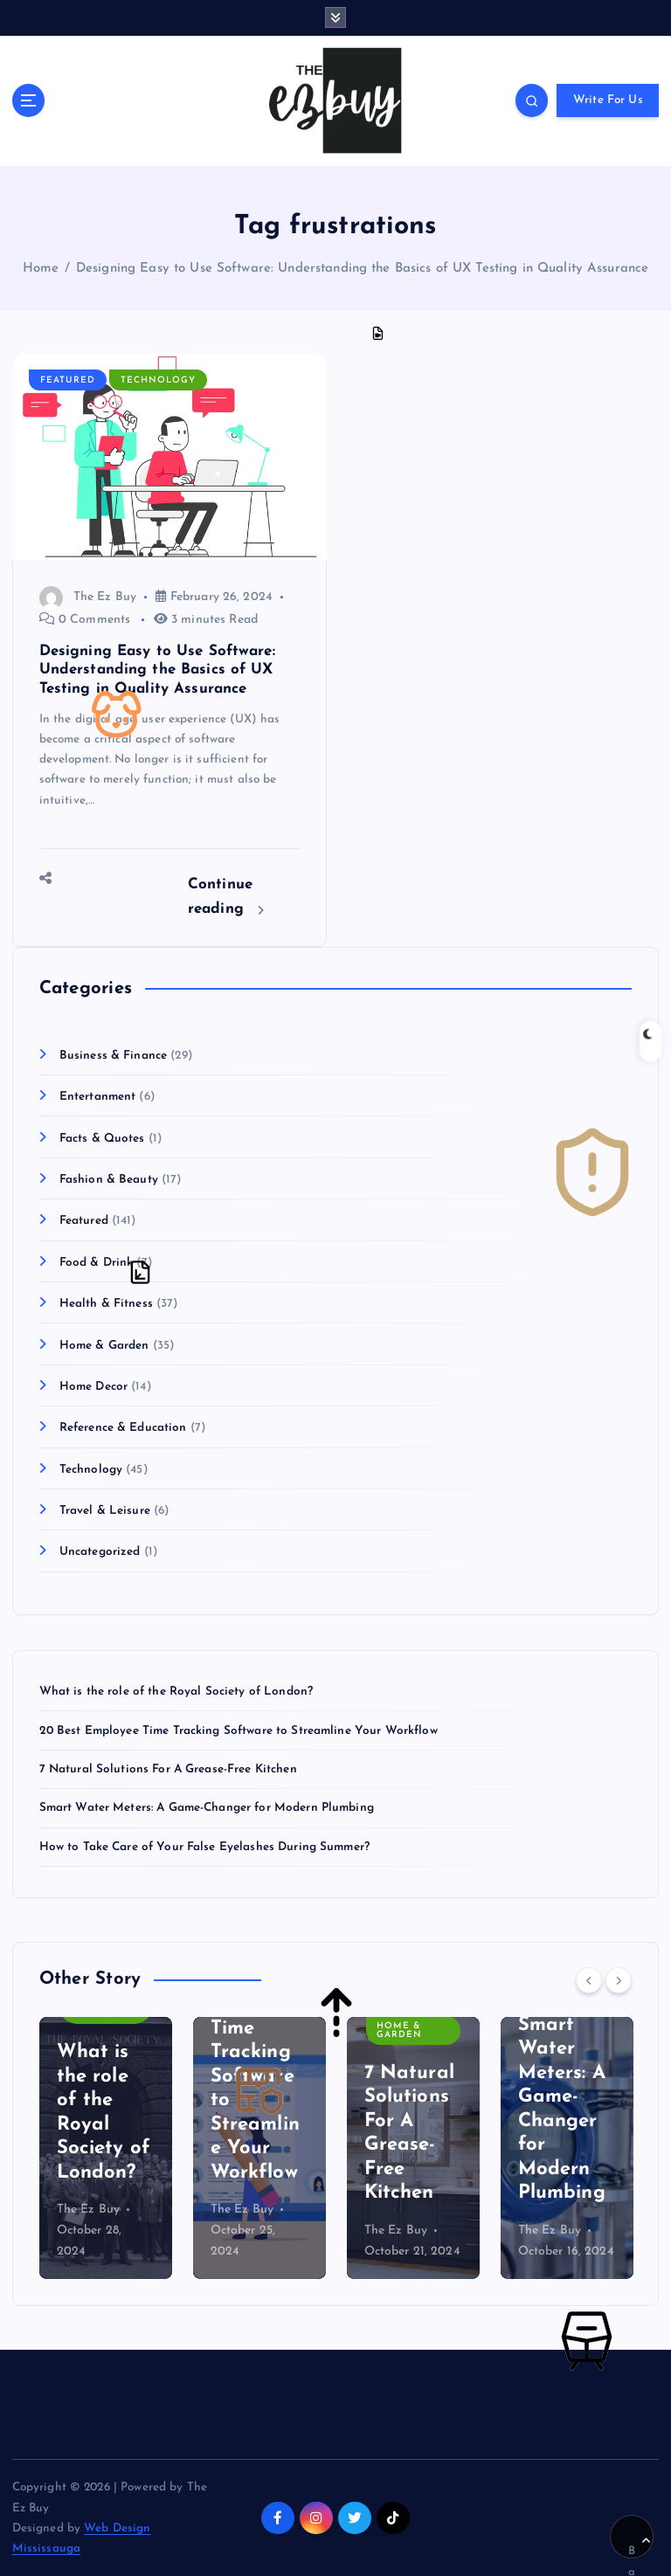 The height and width of the screenshot is (2576, 671). What do you see at coordinates (336, 2013) in the screenshot?
I see `upload in progress` at bounding box center [336, 2013].